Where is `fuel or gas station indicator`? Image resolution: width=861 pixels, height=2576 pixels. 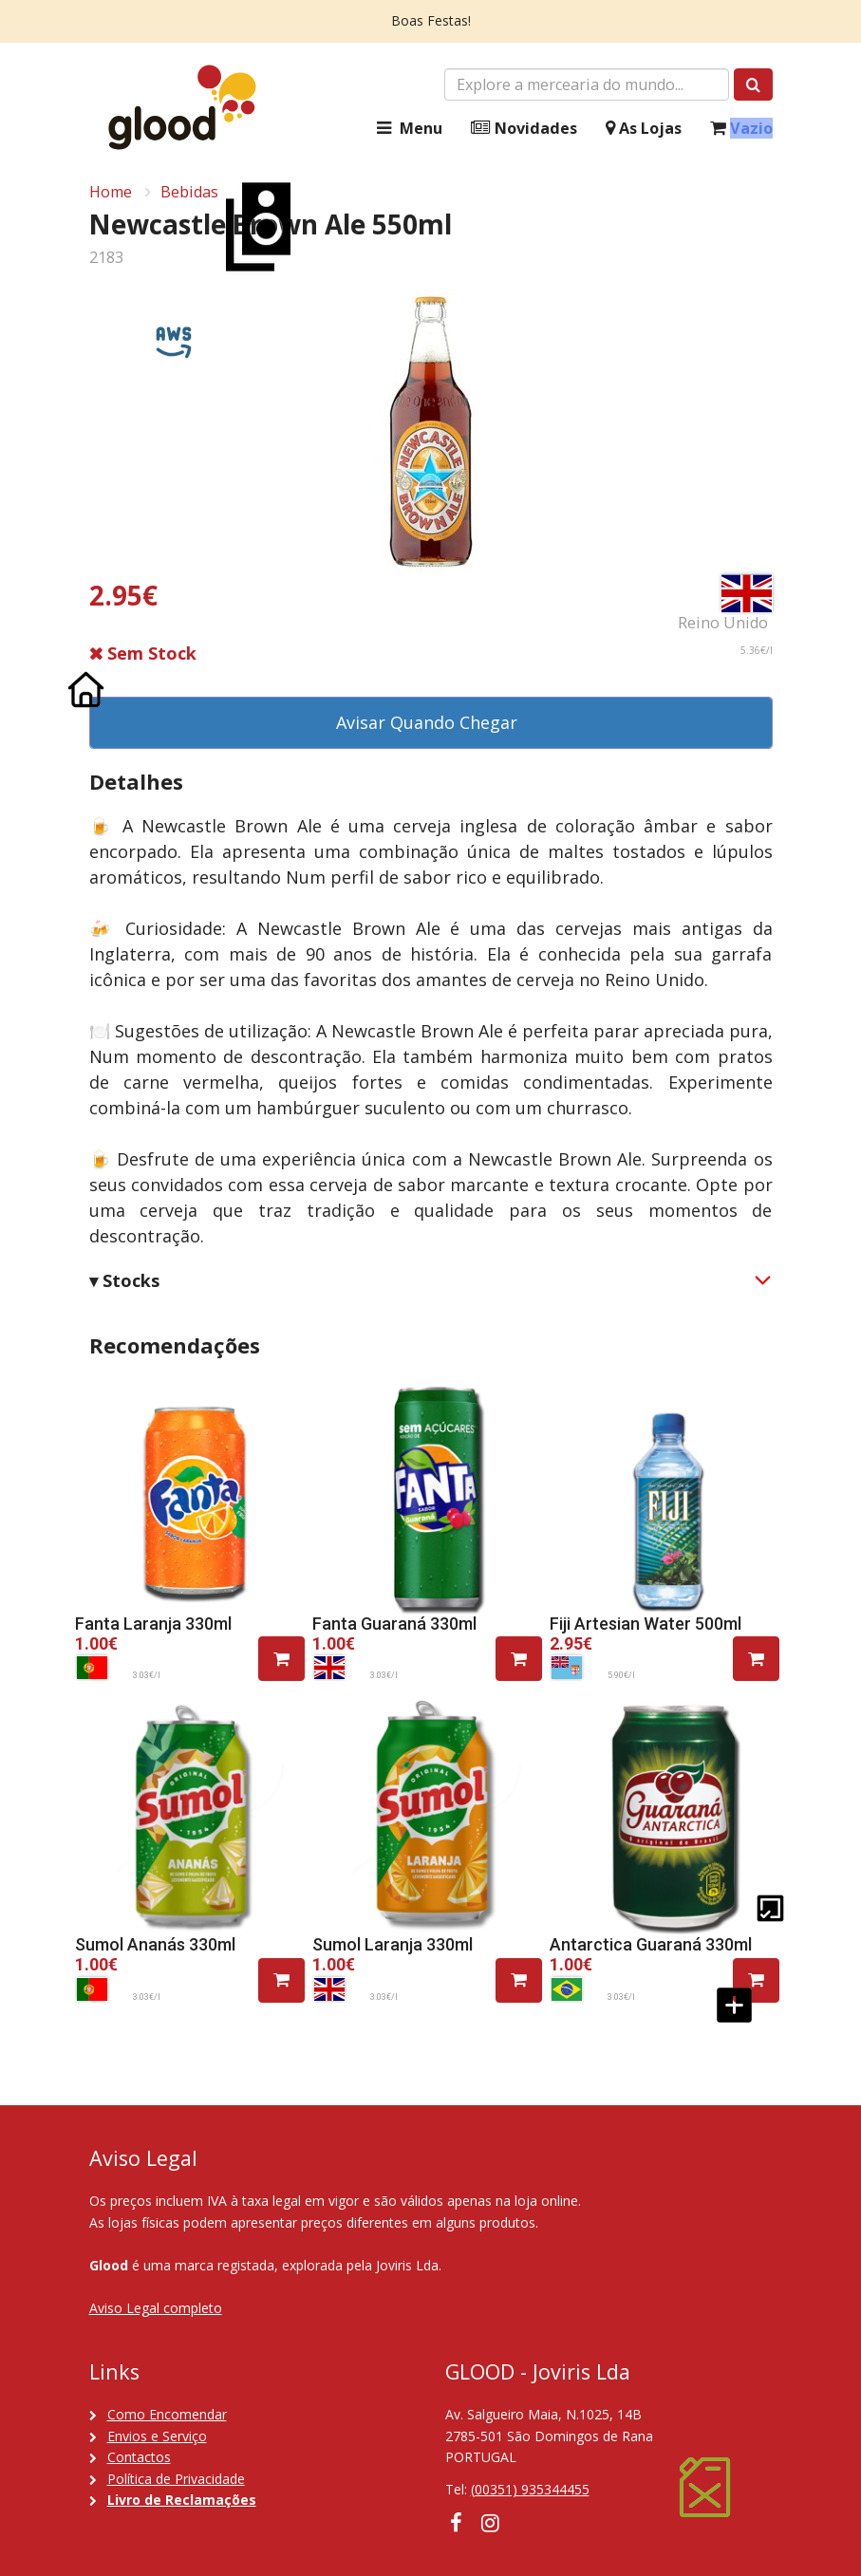 fuel or gas station indicator is located at coordinates (704, 2487).